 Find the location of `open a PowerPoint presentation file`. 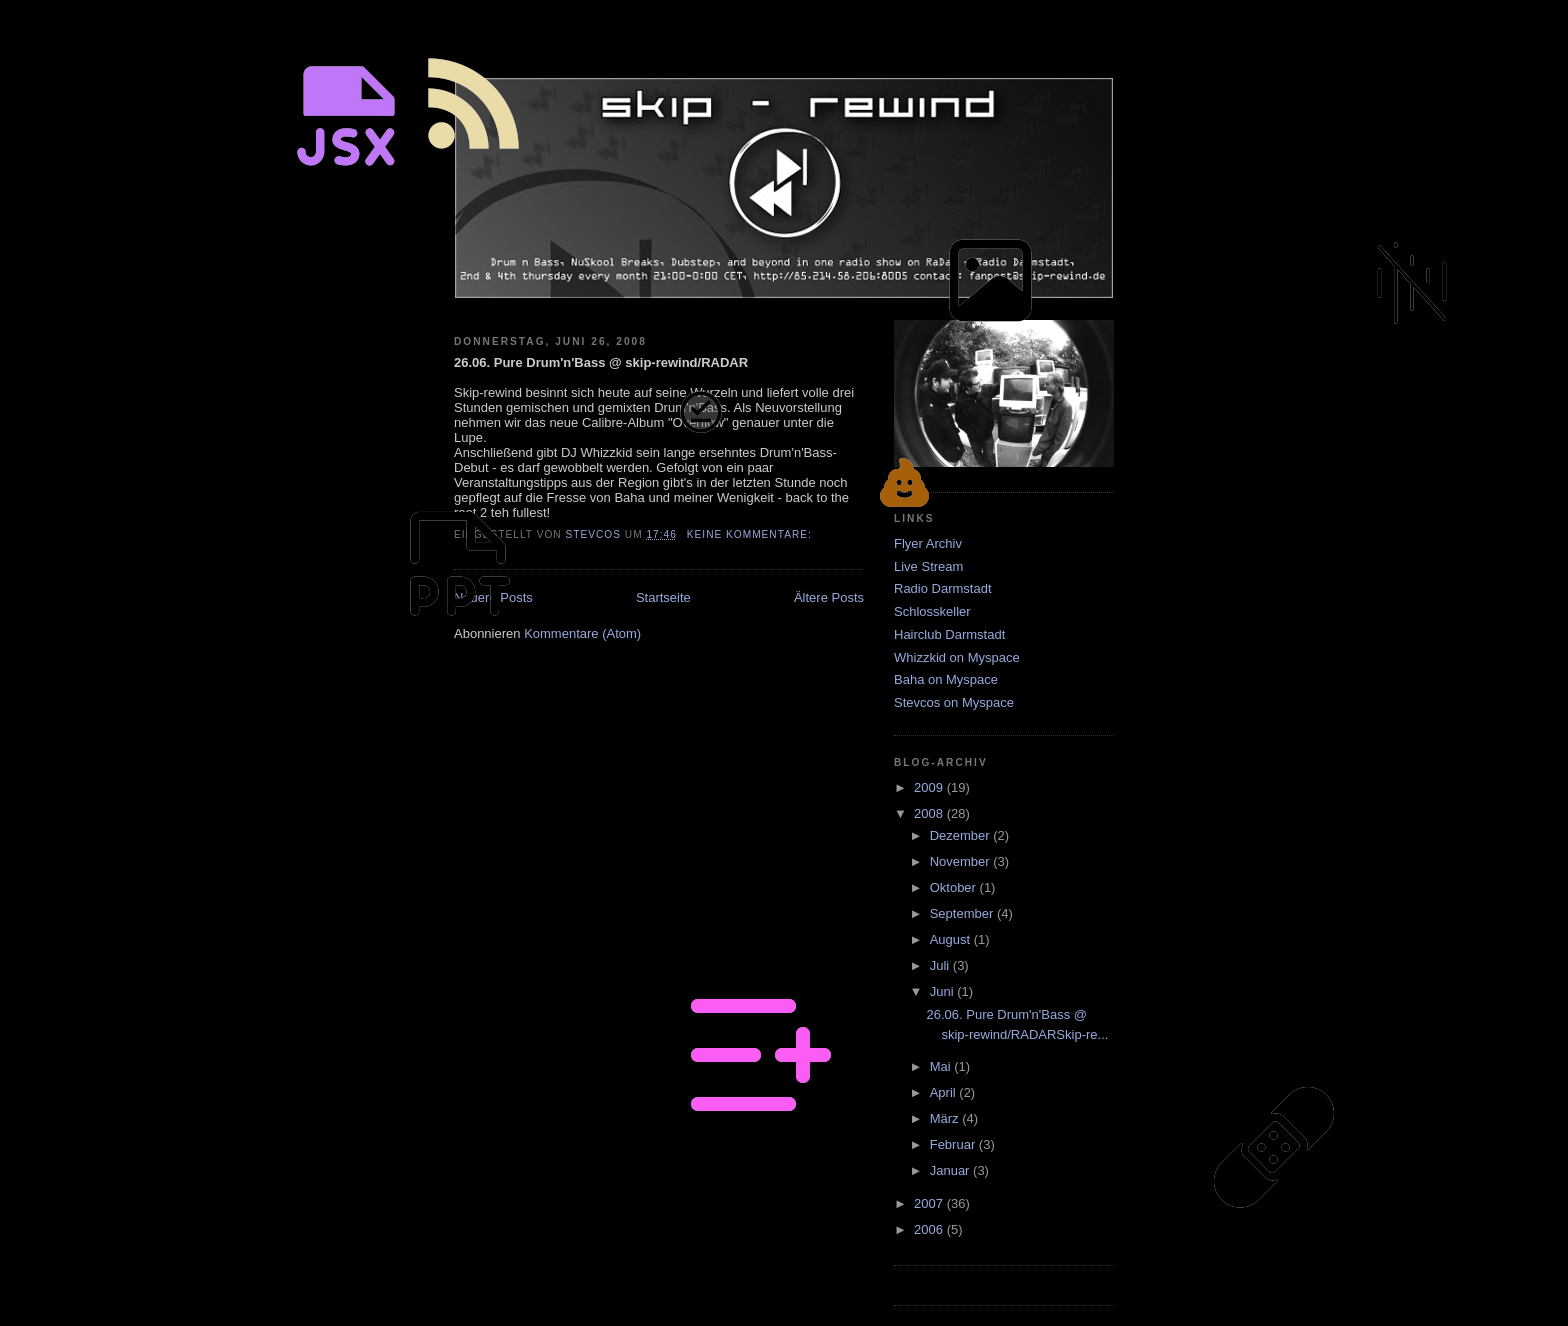

open a PowerPoint presentation file is located at coordinates (458, 568).